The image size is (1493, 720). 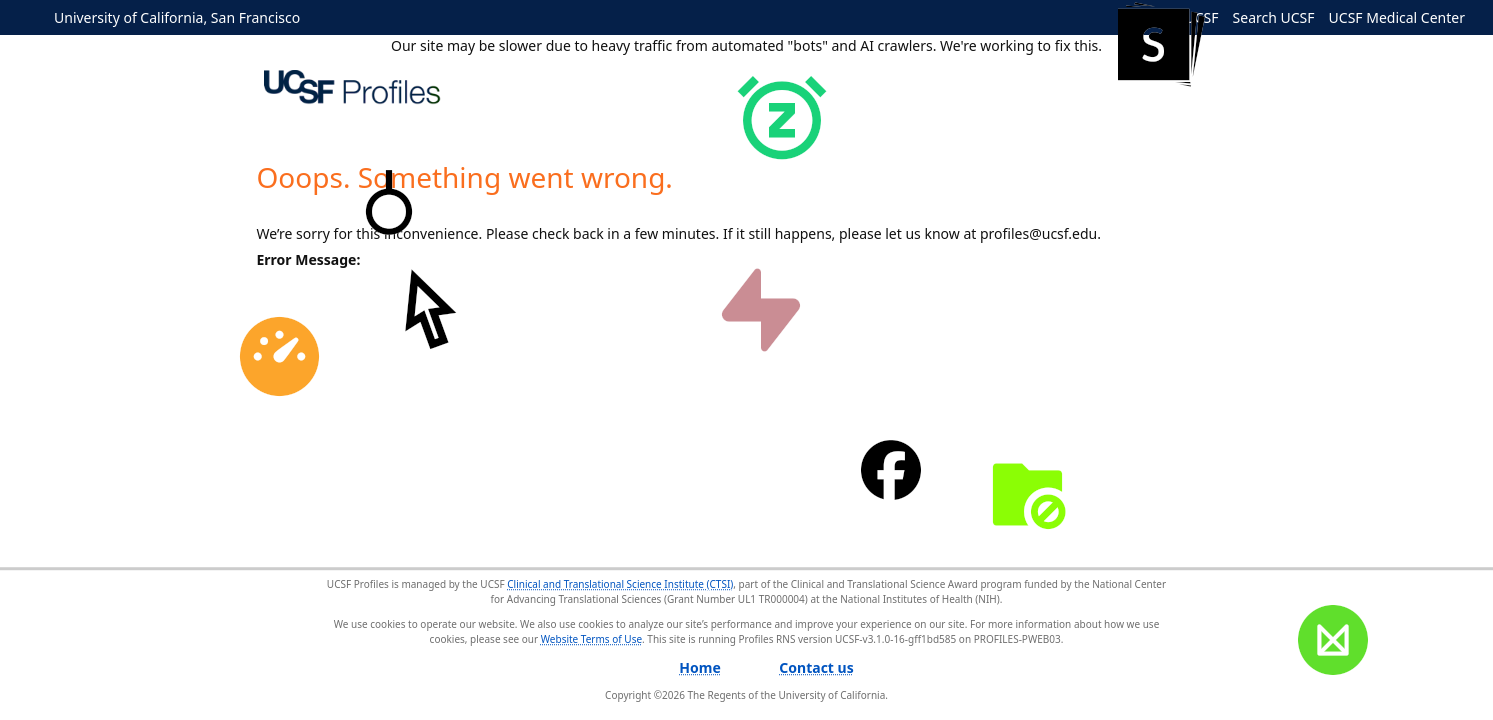 What do you see at coordinates (761, 310) in the screenshot?
I see `supabase logo` at bounding box center [761, 310].